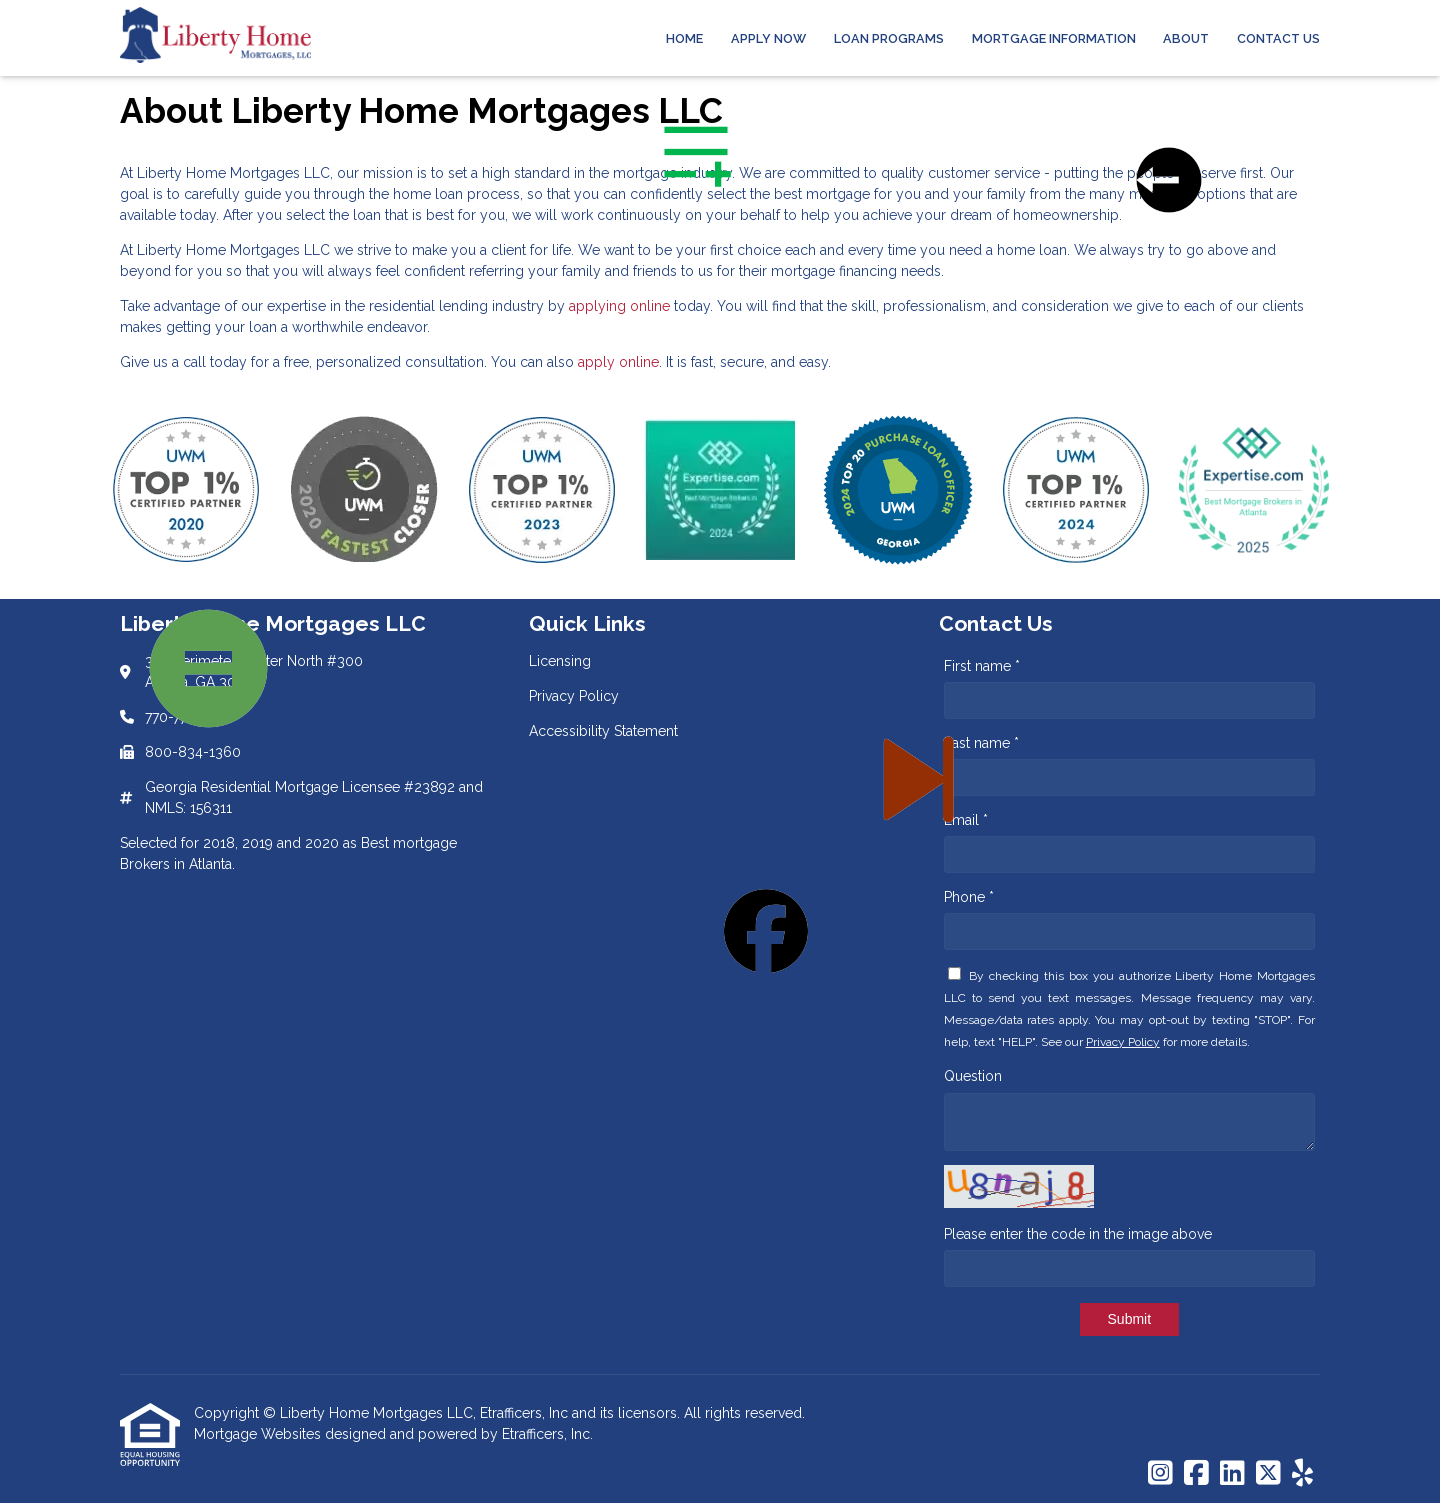  Describe the element at coordinates (766, 931) in the screenshot. I see `open the Facebook app` at that location.